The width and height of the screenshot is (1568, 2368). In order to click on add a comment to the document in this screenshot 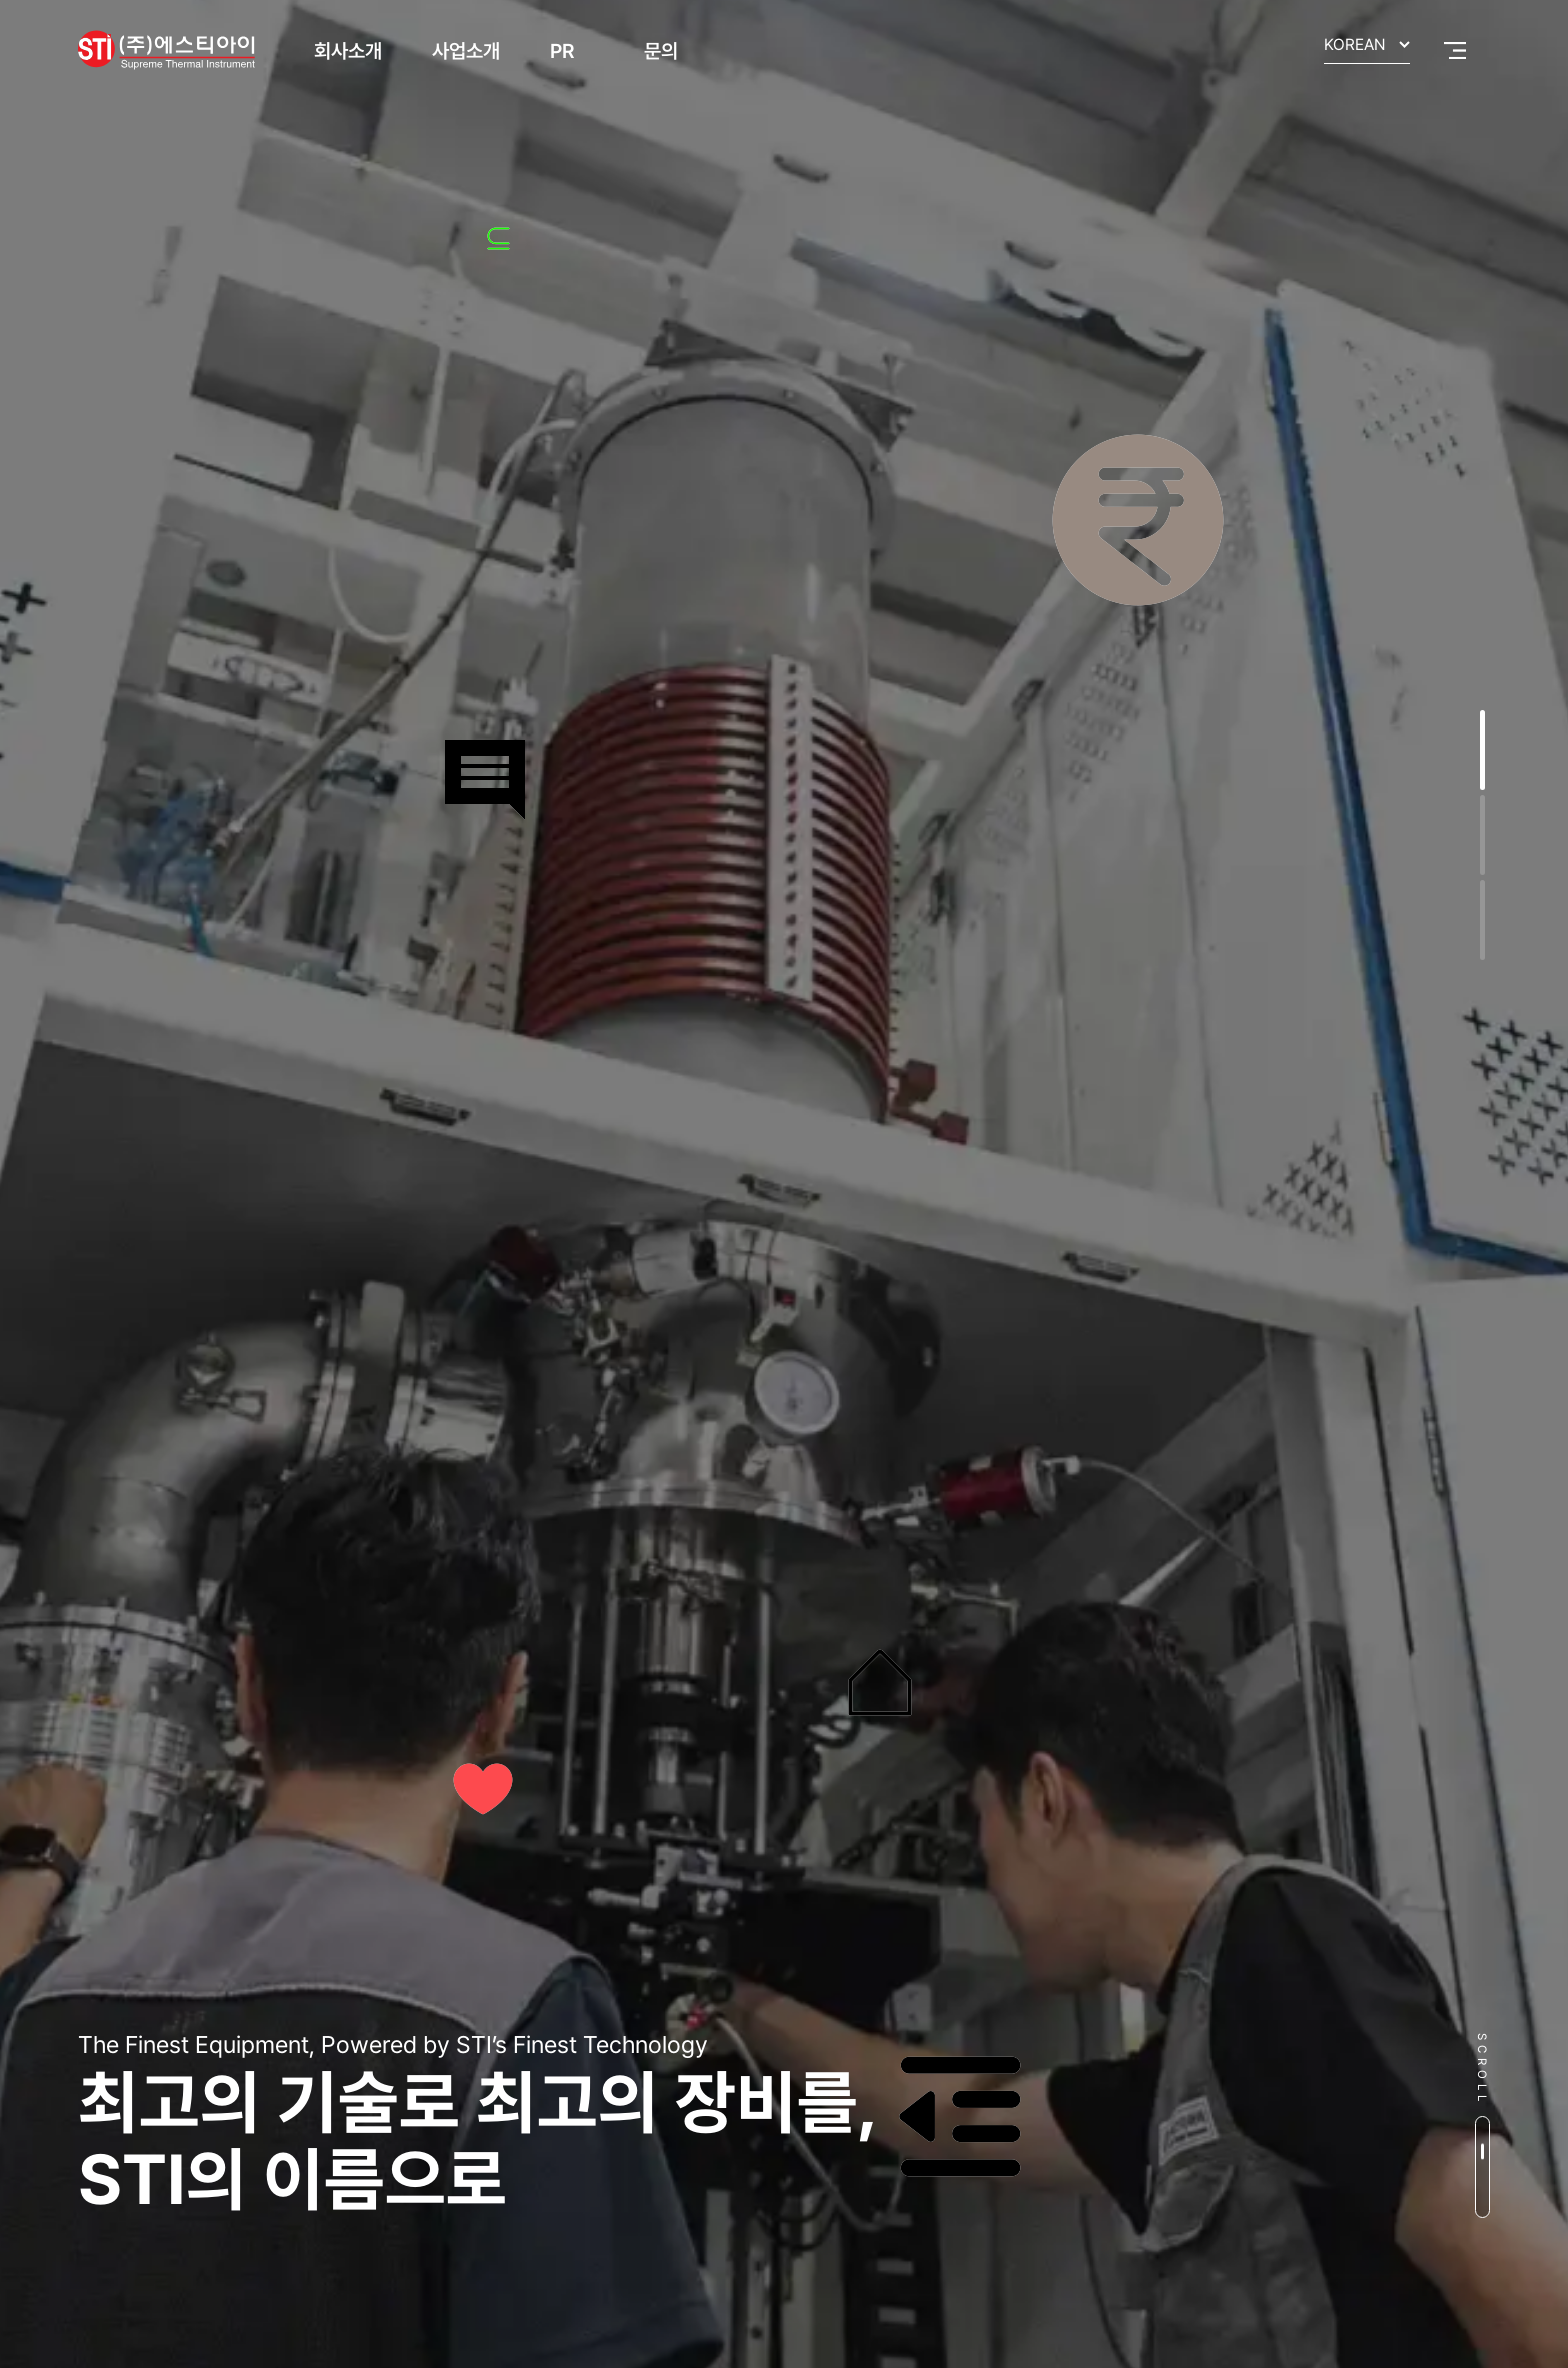, I will do `click(485, 780)`.